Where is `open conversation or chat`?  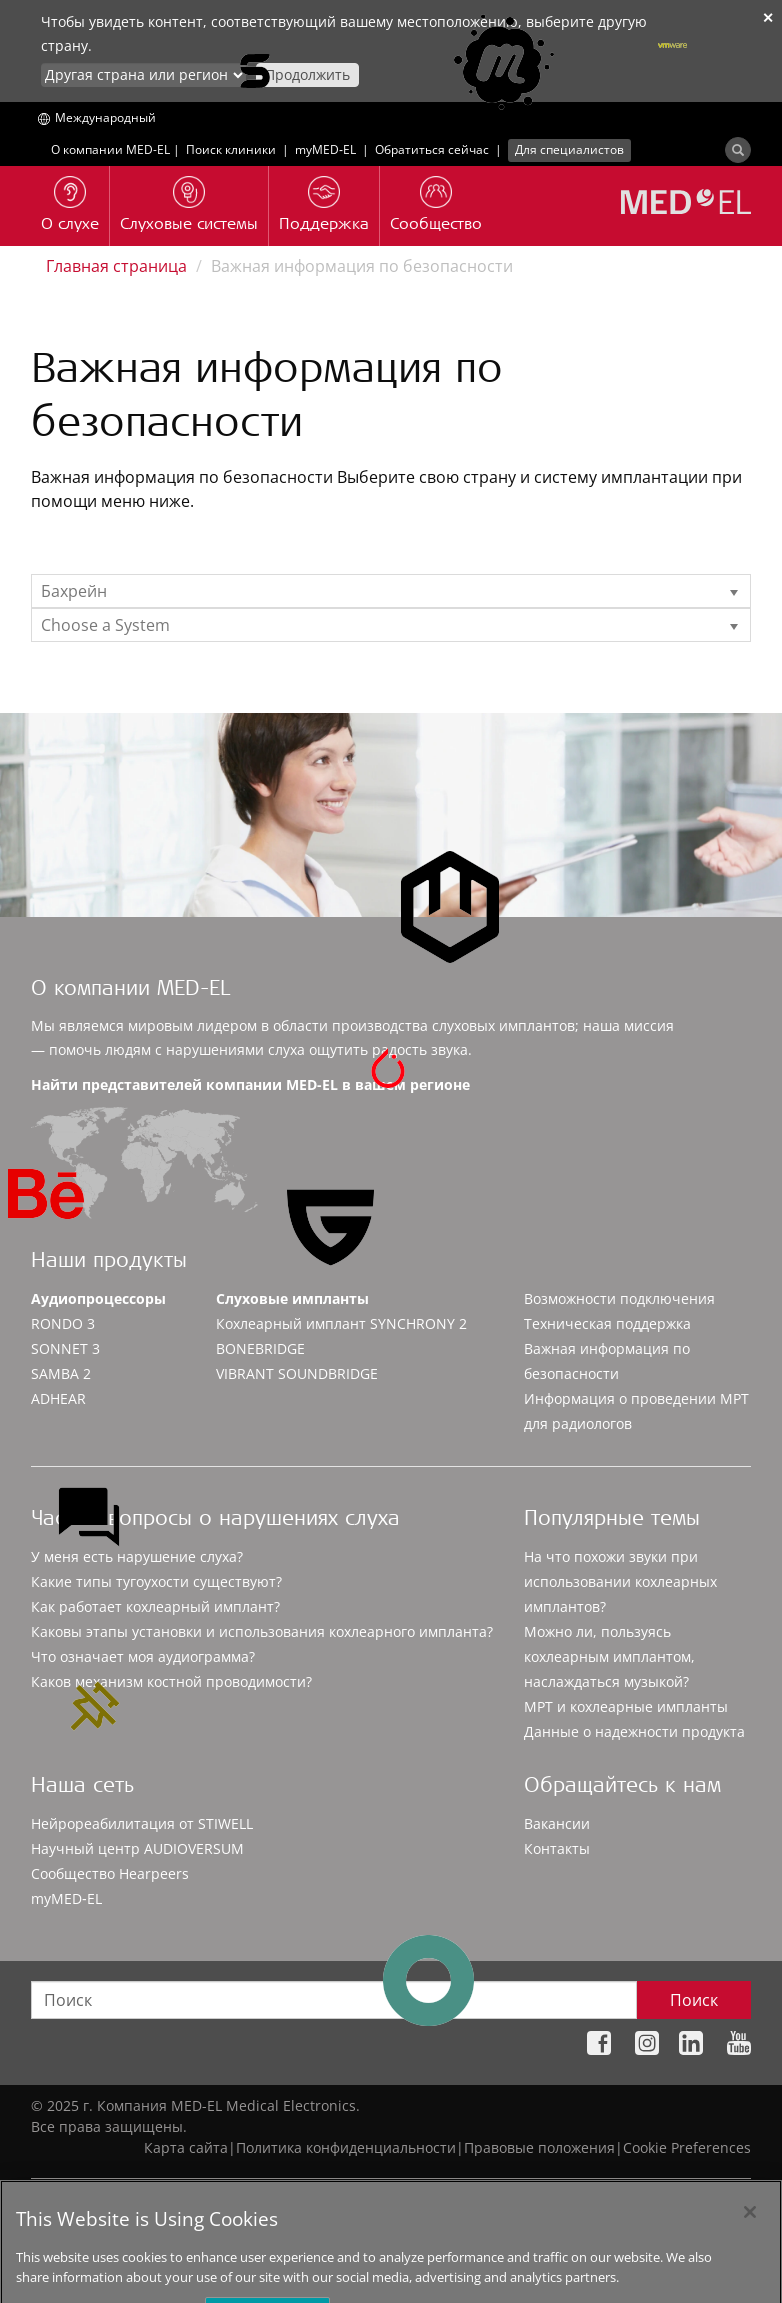
open conversation or chat is located at coordinates (90, 1513).